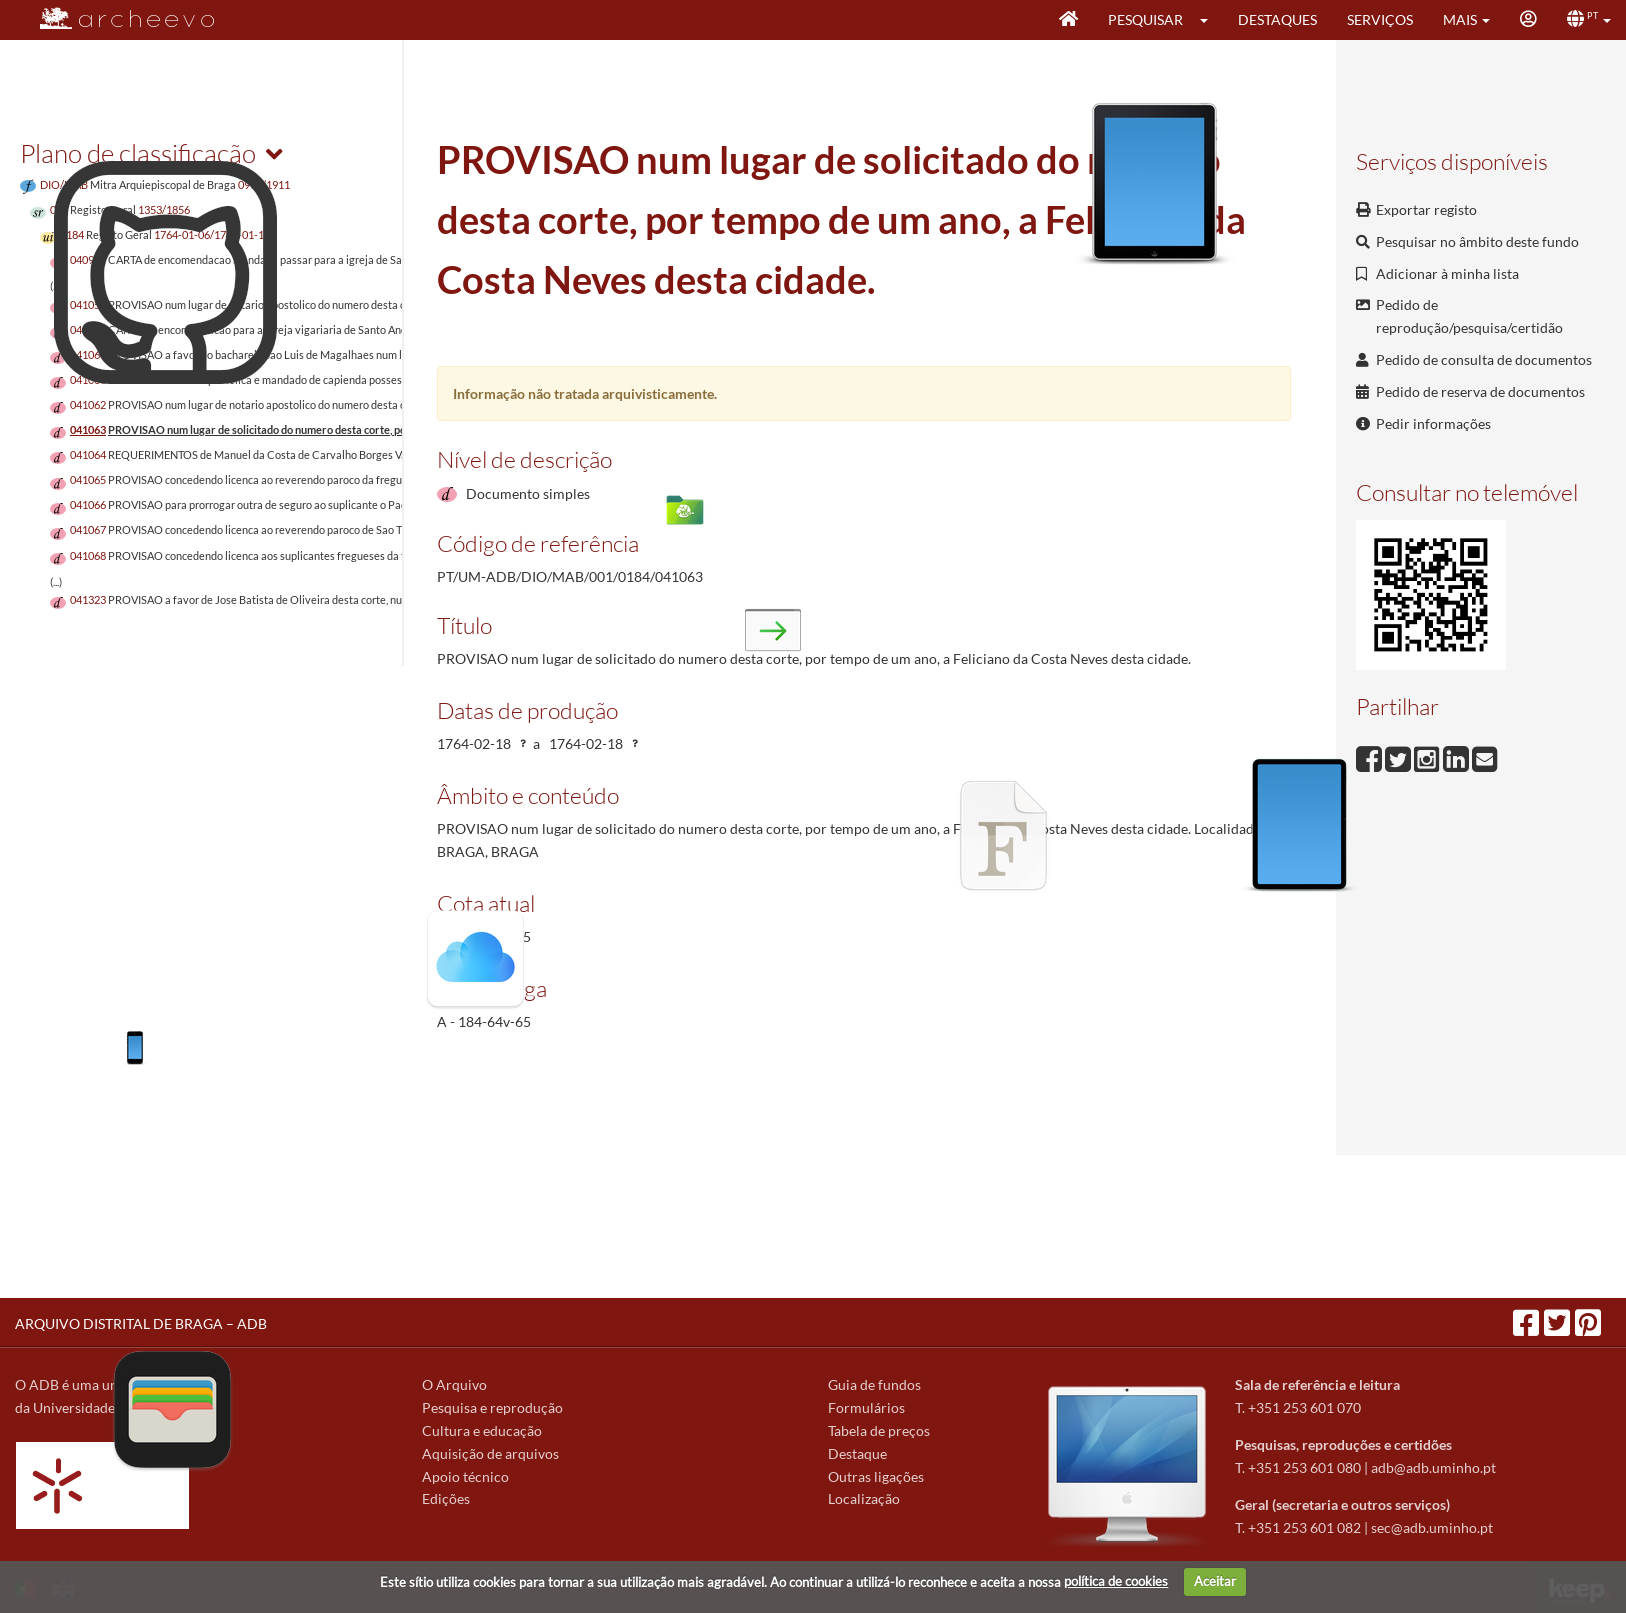 This screenshot has width=1626, height=1613. What do you see at coordinates (685, 511) in the screenshot?
I see `open GameJolt game files folder` at bounding box center [685, 511].